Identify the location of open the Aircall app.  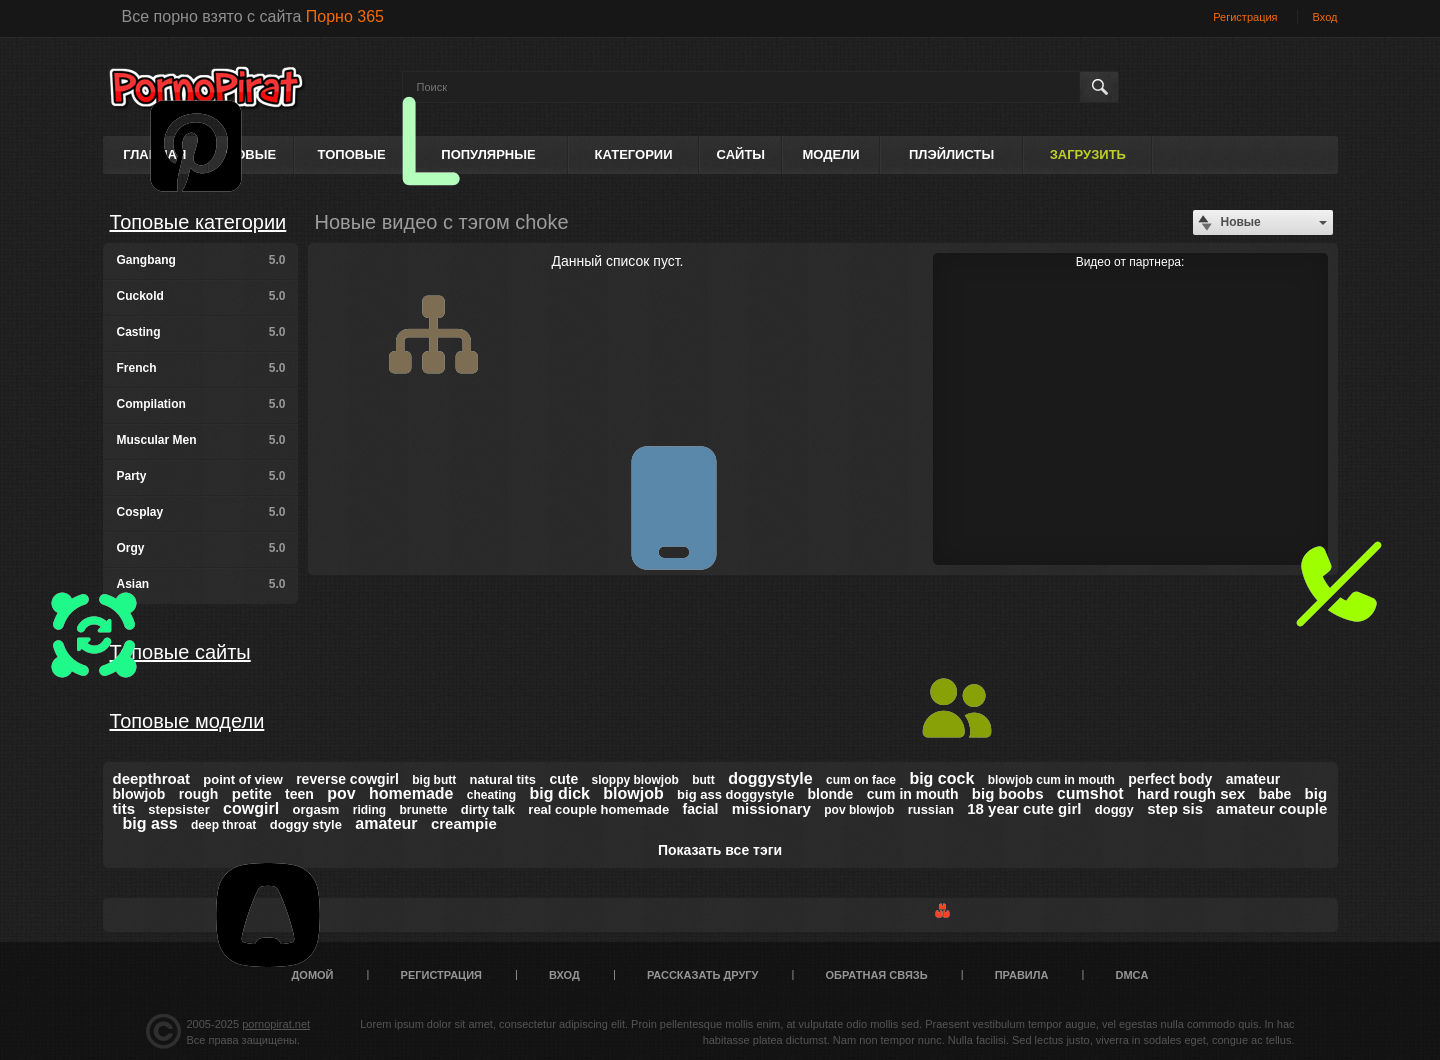
(268, 915).